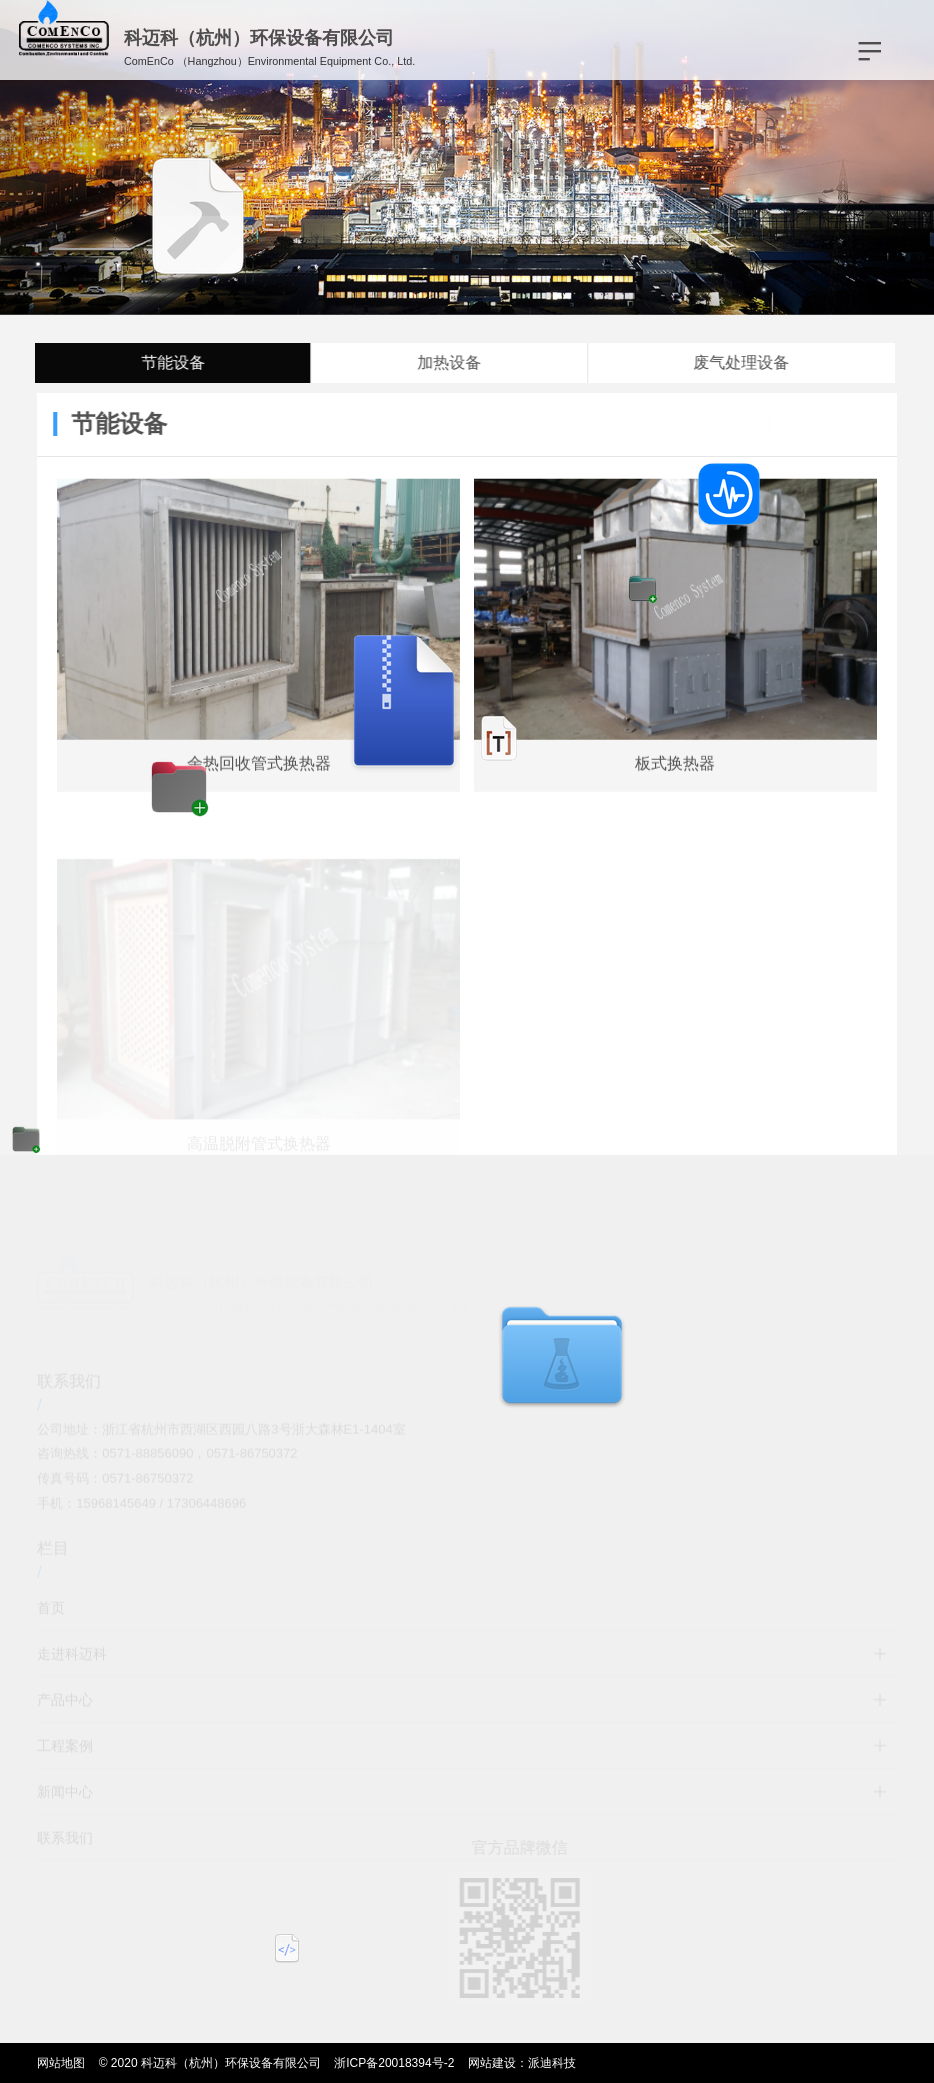 This screenshot has height=2083, width=934. What do you see at coordinates (729, 494) in the screenshot?
I see `access system diagnostic logs` at bounding box center [729, 494].